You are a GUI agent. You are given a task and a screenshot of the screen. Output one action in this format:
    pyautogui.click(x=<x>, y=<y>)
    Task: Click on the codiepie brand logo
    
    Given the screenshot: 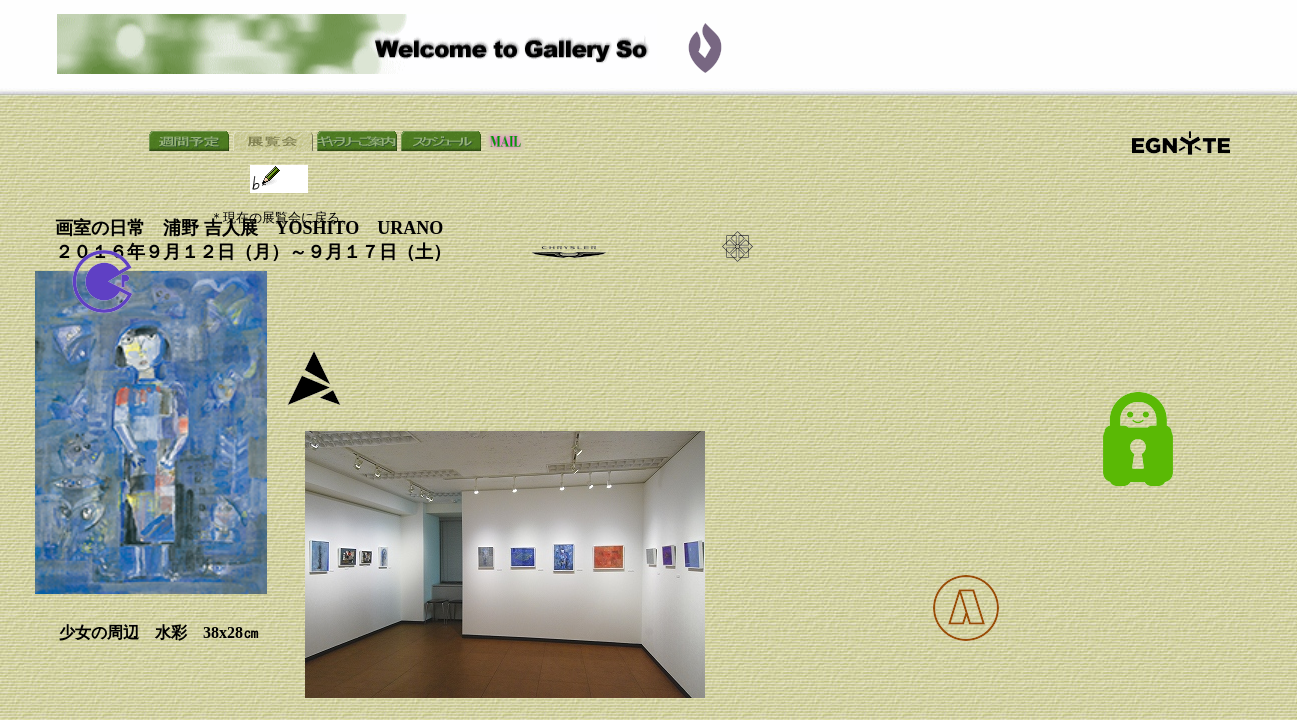 What is the action you would take?
    pyautogui.click(x=102, y=281)
    